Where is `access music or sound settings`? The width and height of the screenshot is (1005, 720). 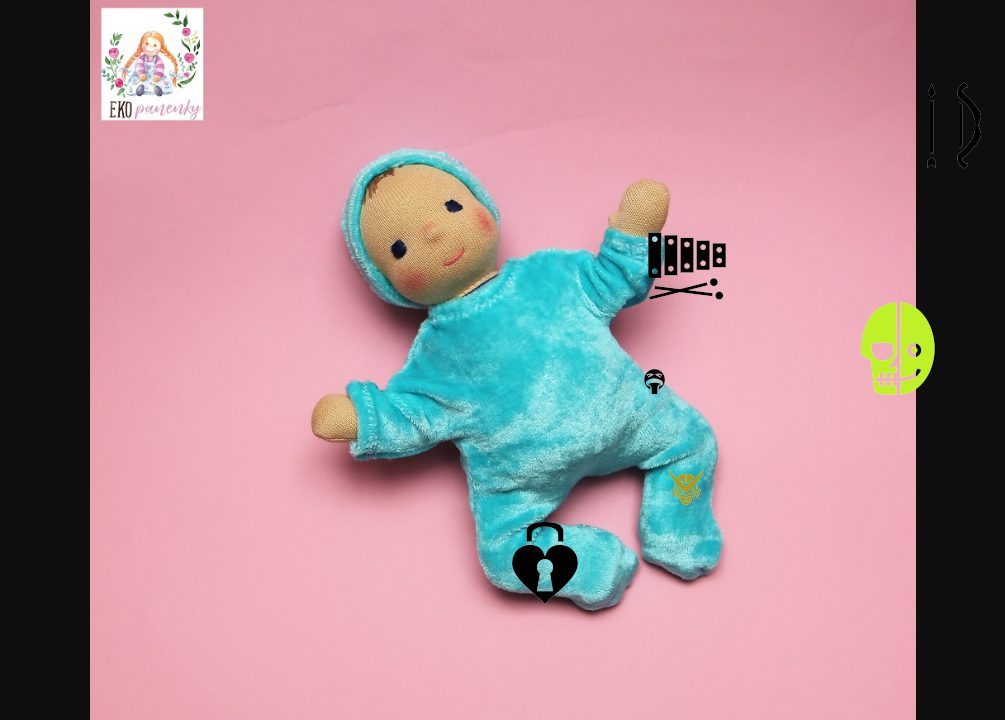
access music or sound settings is located at coordinates (687, 266).